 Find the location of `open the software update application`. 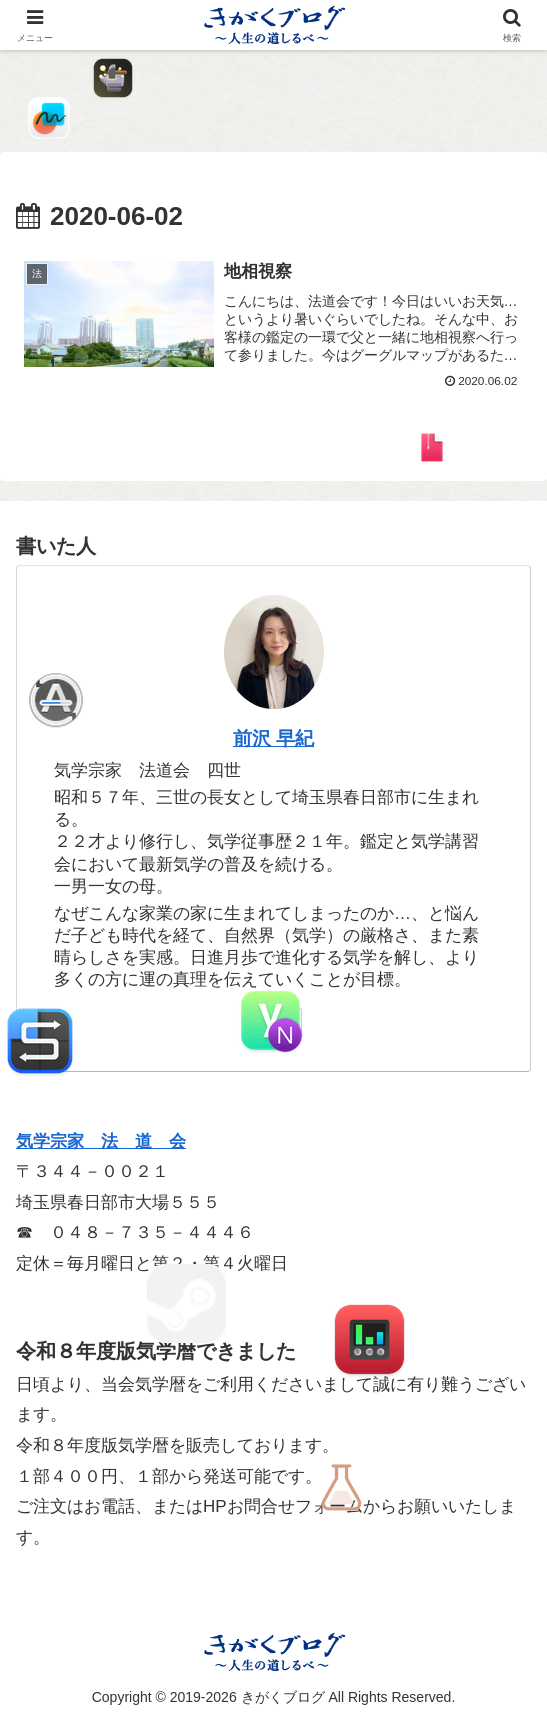

open the software update application is located at coordinates (56, 700).